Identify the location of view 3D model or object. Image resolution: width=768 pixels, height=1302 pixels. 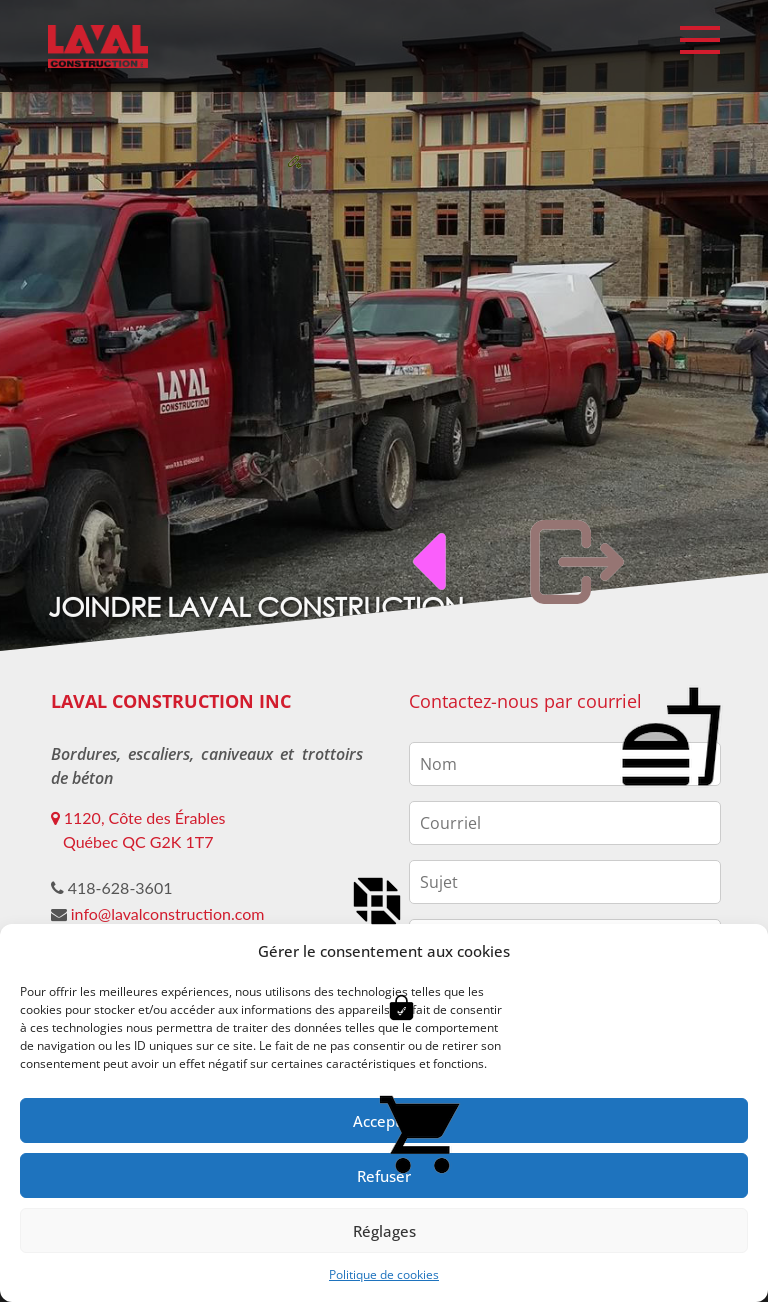
(377, 901).